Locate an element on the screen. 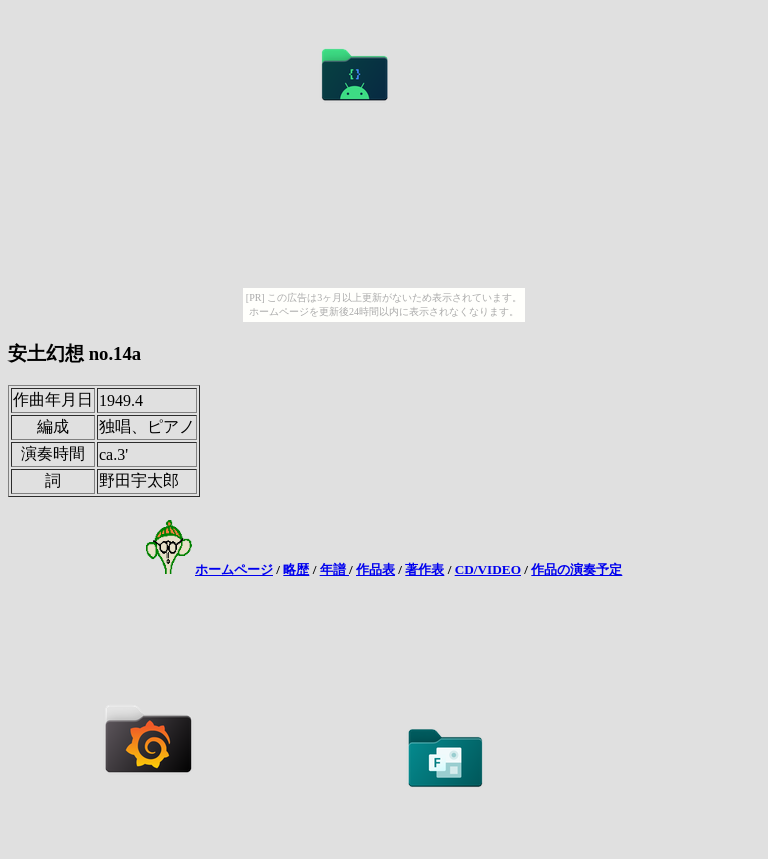  open android developer project files is located at coordinates (354, 76).